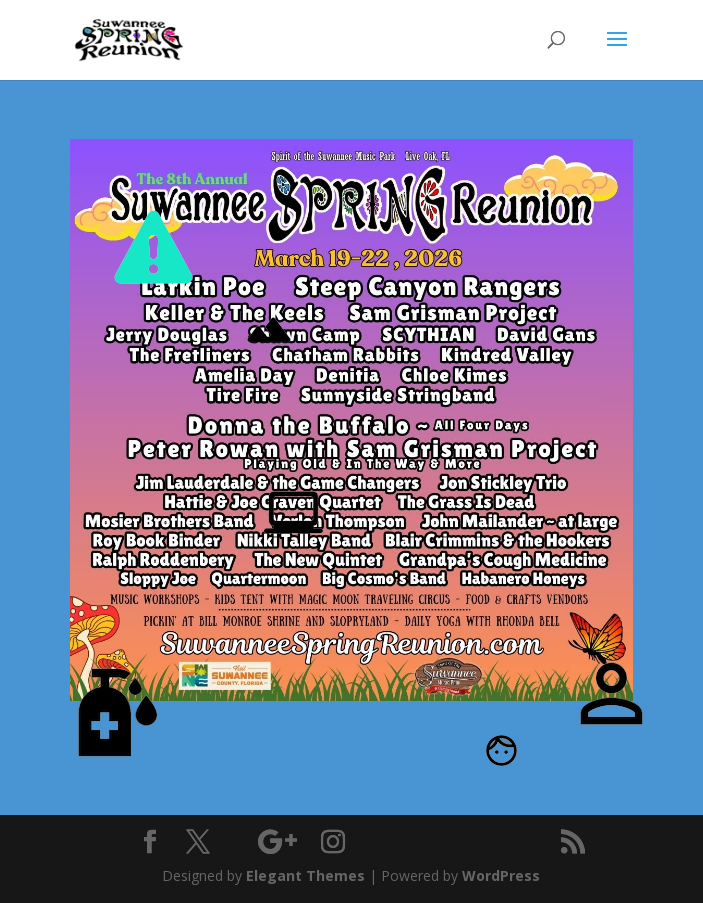 Image resolution: width=703 pixels, height=903 pixels. Describe the element at coordinates (611, 693) in the screenshot. I see `view or edit your profile` at that location.